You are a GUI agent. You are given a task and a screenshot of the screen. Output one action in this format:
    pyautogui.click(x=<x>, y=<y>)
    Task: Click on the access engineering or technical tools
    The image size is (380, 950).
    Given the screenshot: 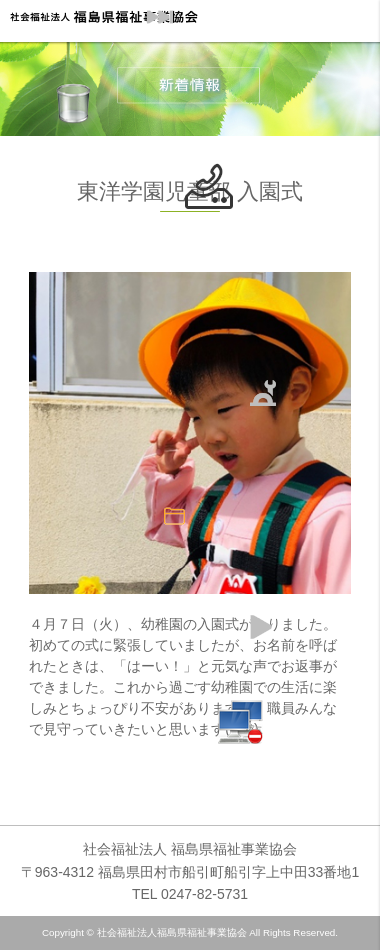 What is the action you would take?
    pyautogui.click(x=263, y=393)
    